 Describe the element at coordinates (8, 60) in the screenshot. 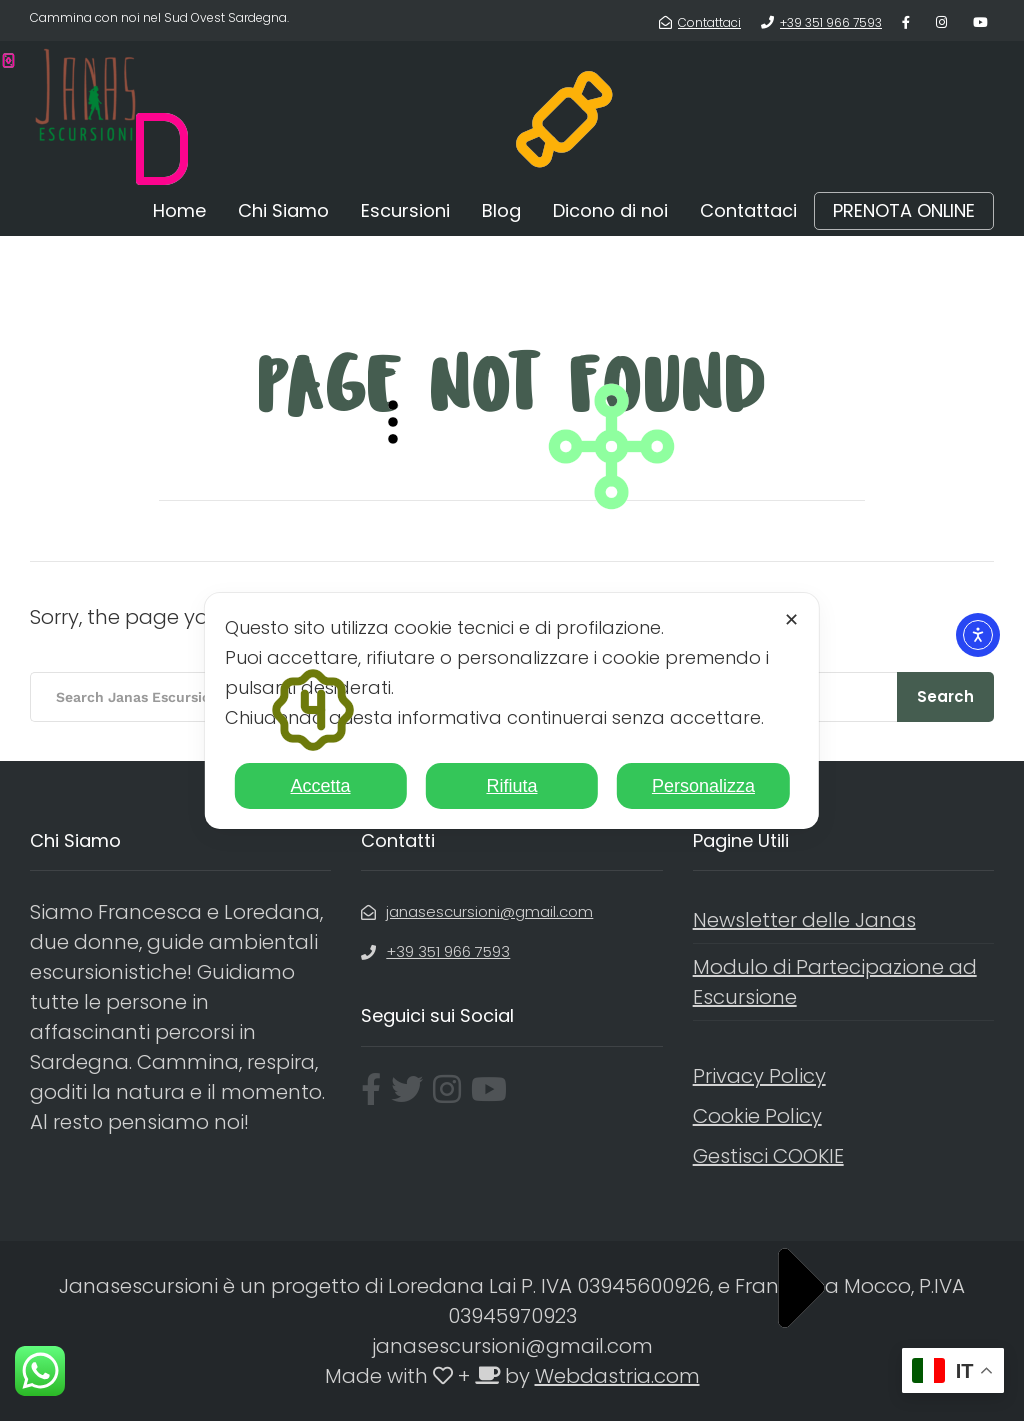

I see `open card game or play cards` at that location.